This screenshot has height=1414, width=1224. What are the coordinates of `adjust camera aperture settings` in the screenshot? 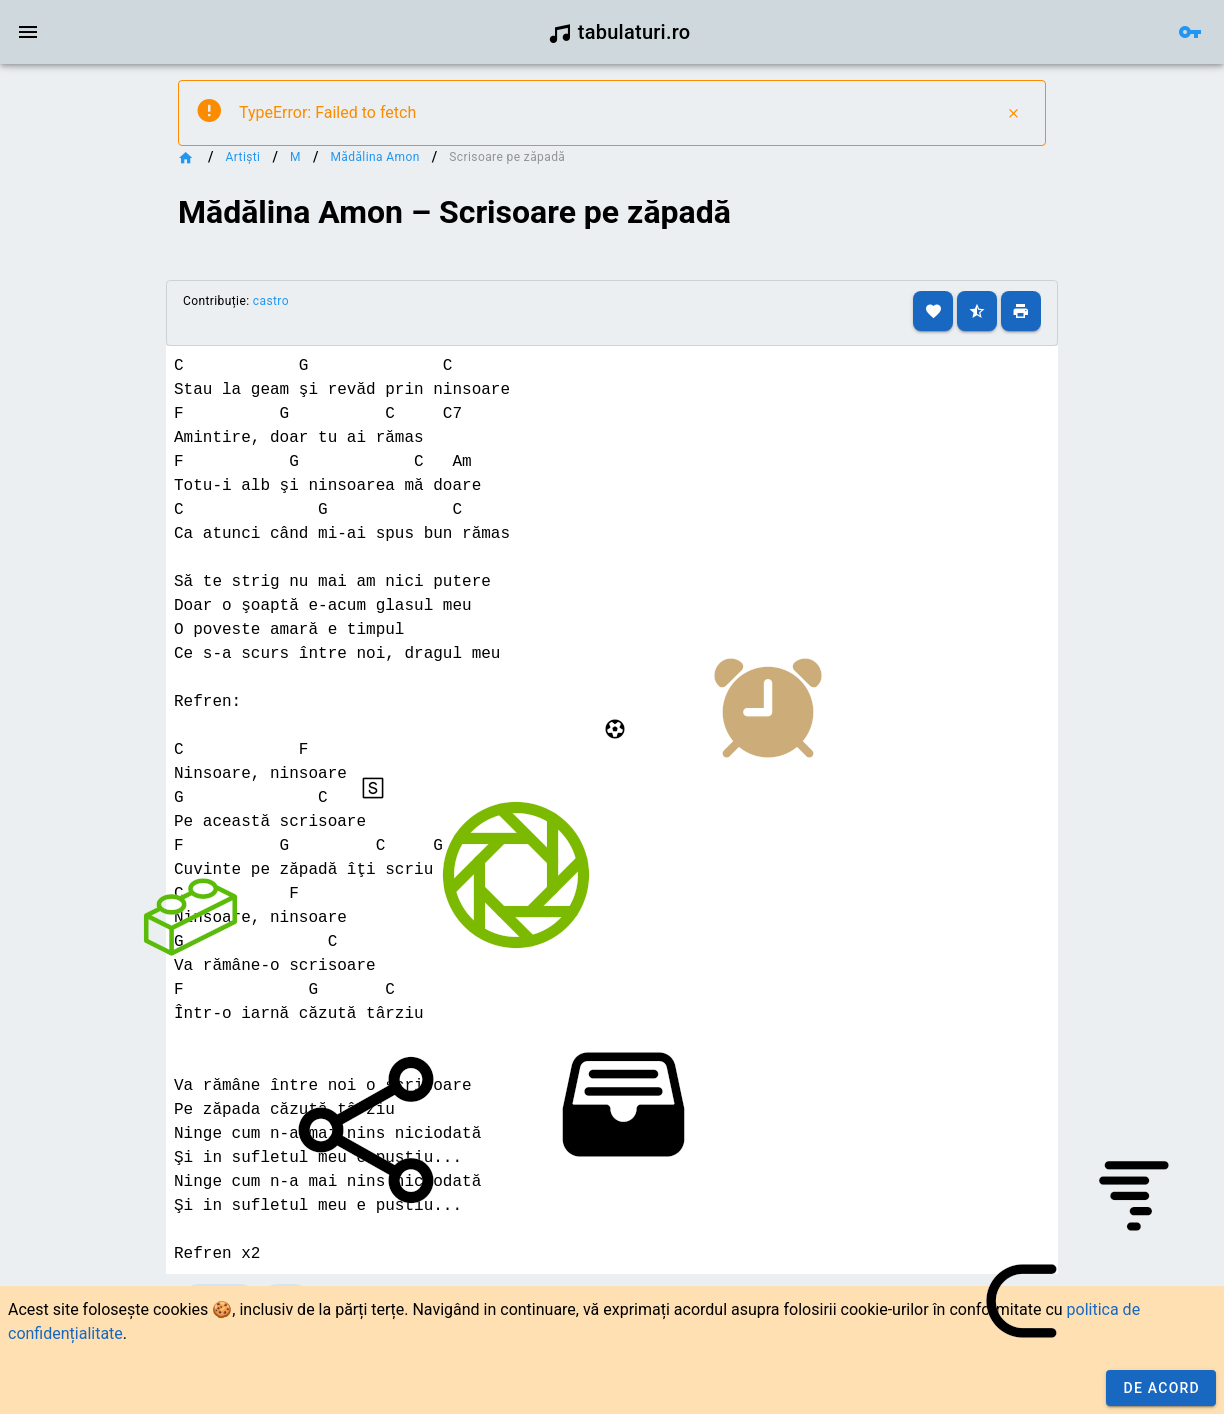 It's located at (516, 875).